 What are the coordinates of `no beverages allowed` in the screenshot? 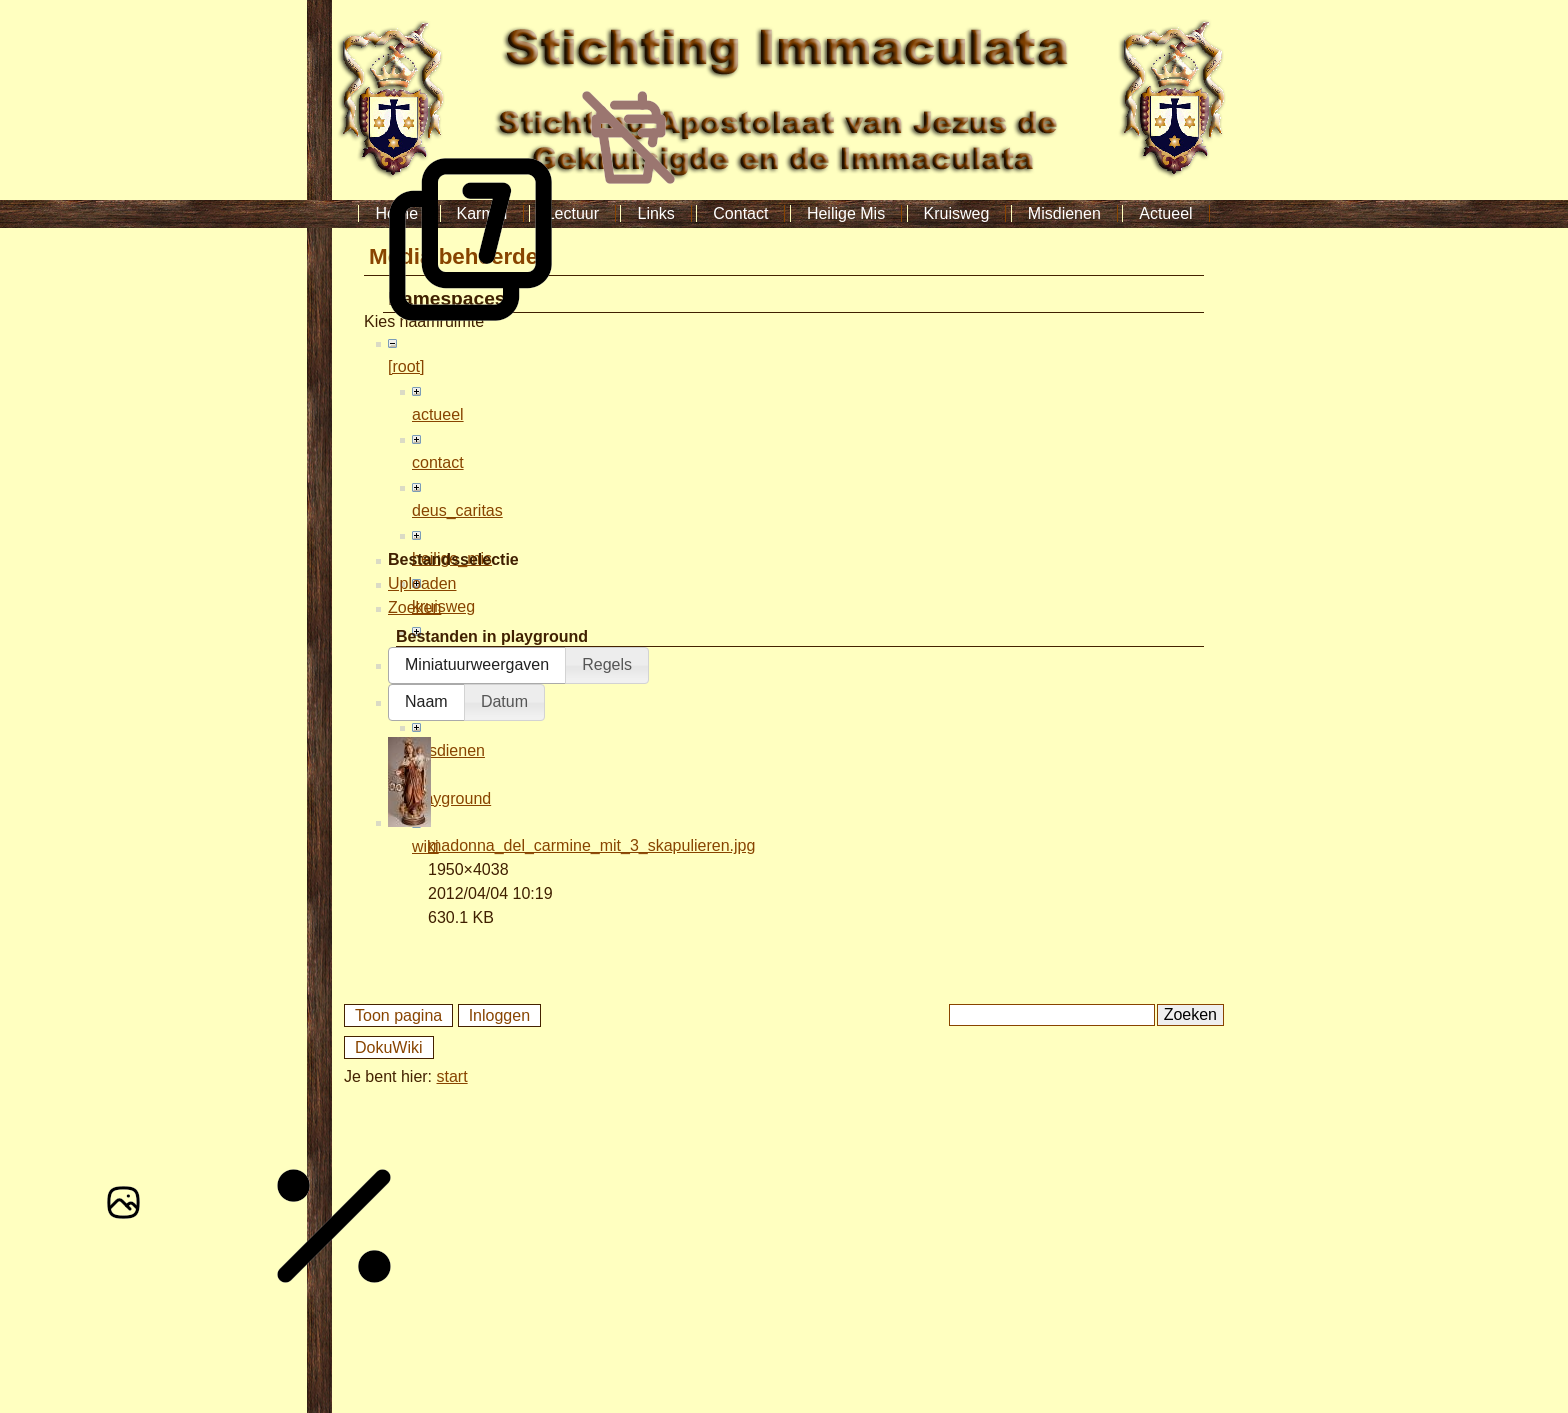 It's located at (628, 137).